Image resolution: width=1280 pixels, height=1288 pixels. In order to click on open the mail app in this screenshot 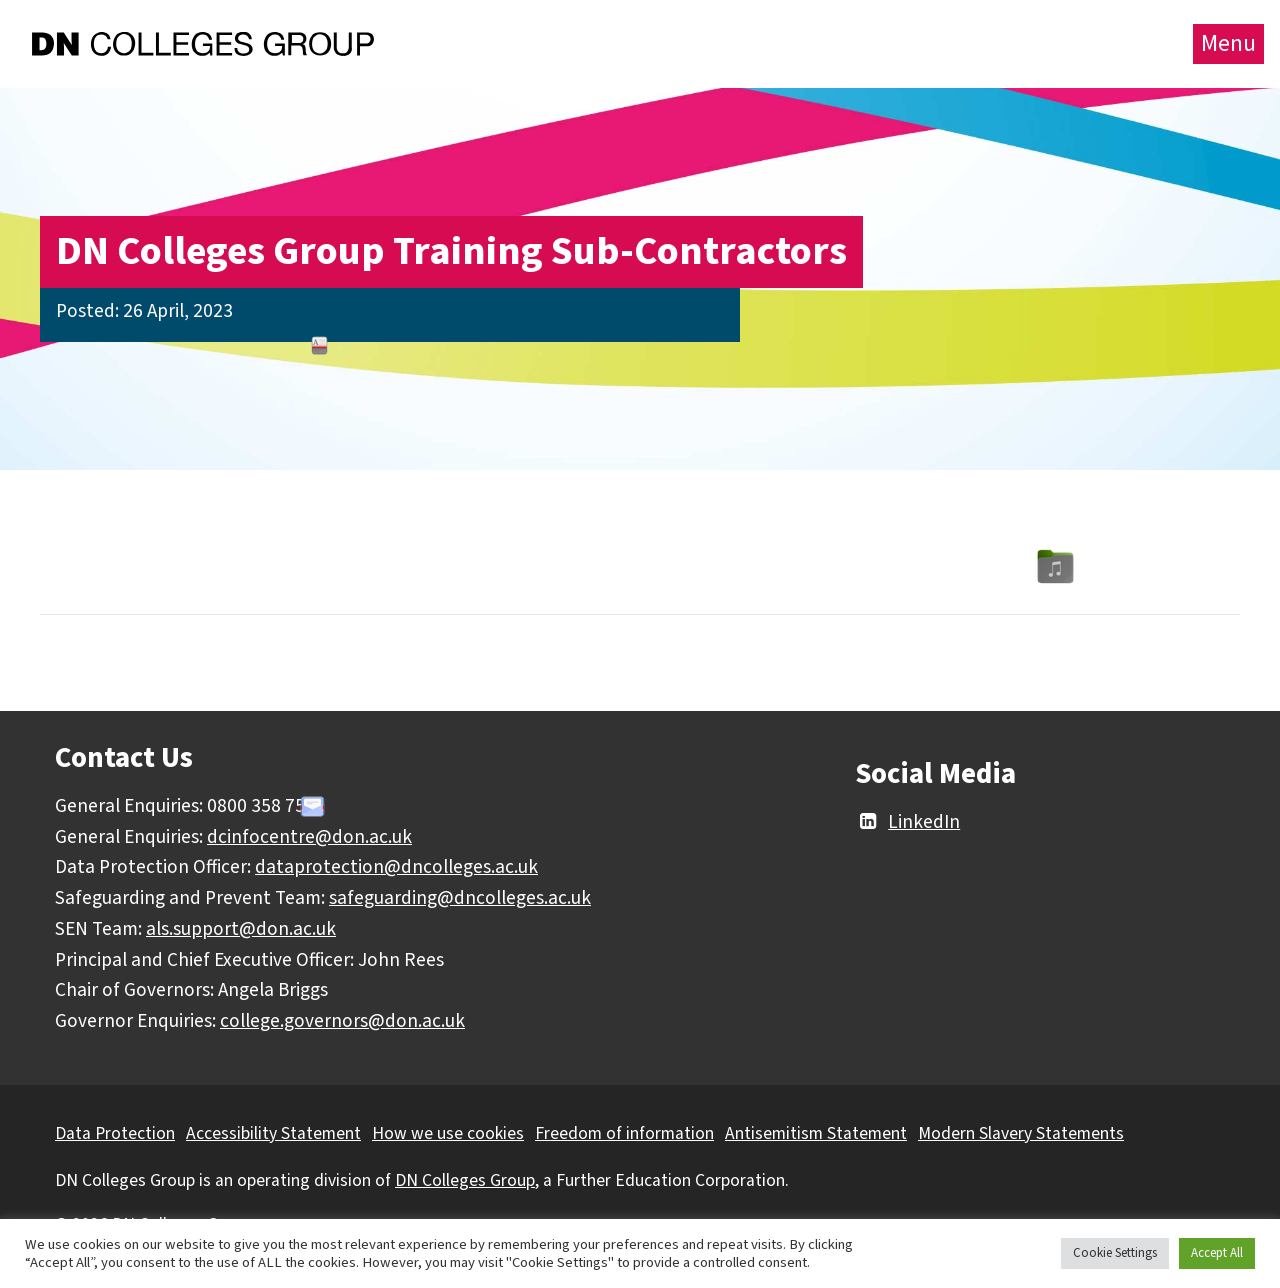, I will do `click(312, 806)`.